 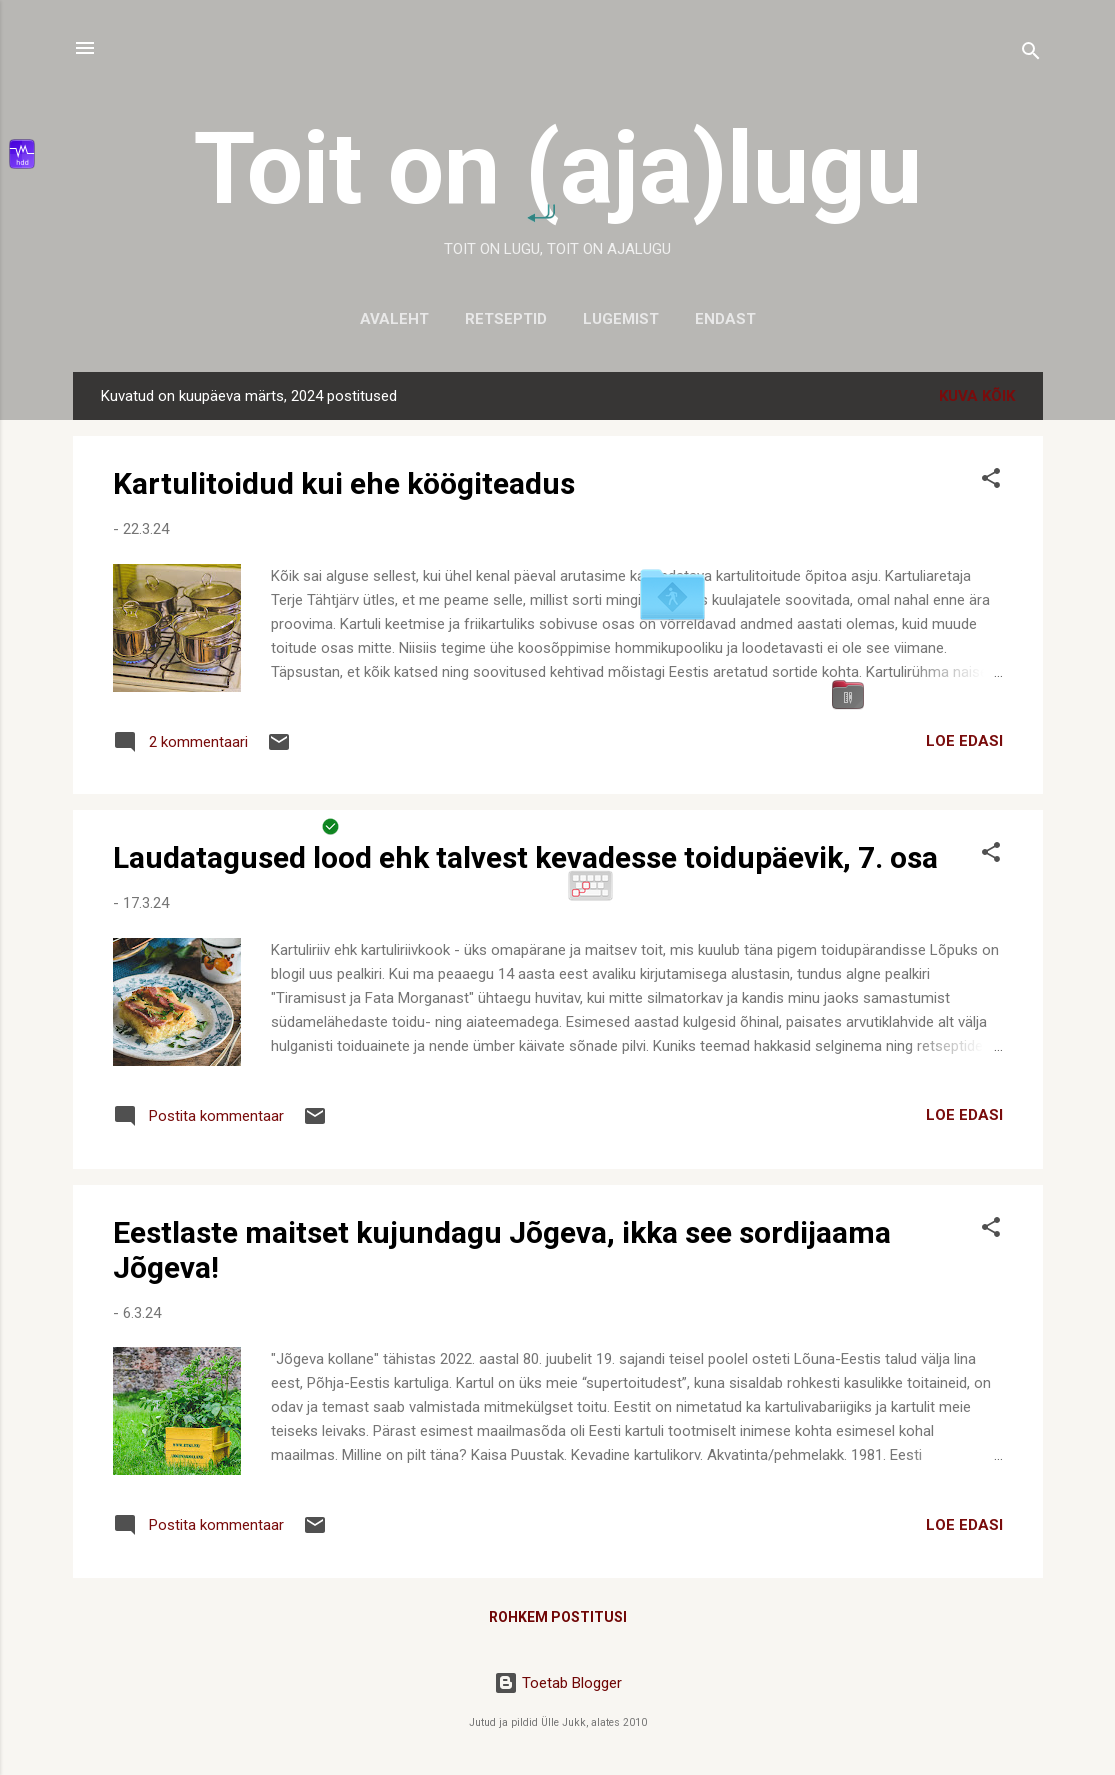 I want to click on indicates file has been successfully synced, so click(x=330, y=826).